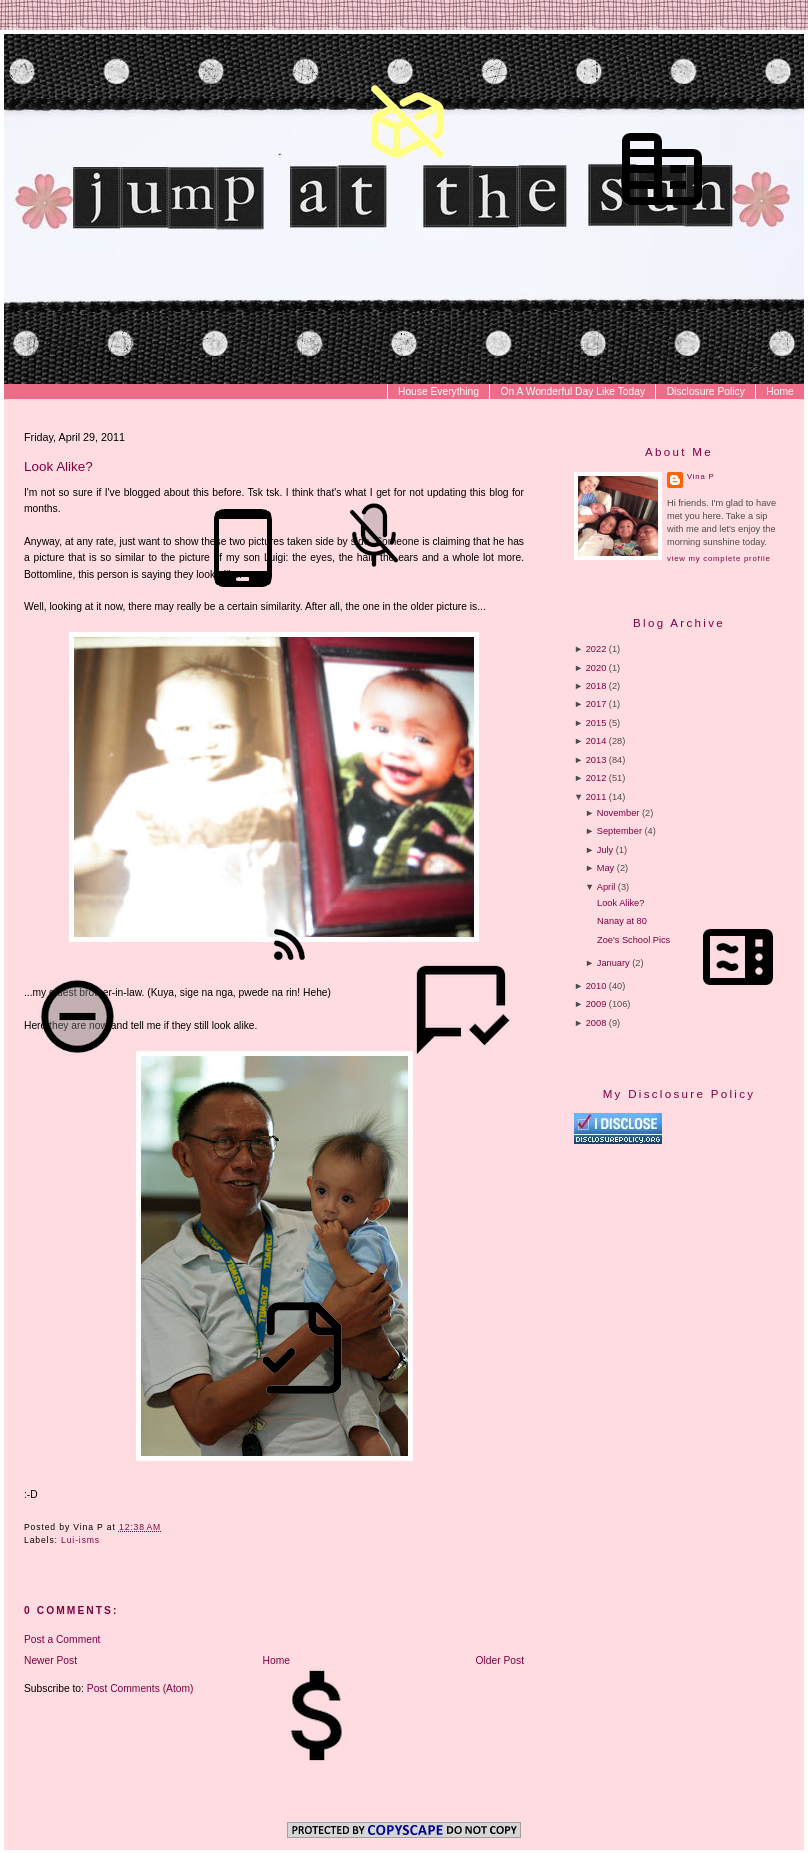  What do you see at coordinates (374, 534) in the screenshot?
I see `mute your microphone` at bounding box center [374, 534].